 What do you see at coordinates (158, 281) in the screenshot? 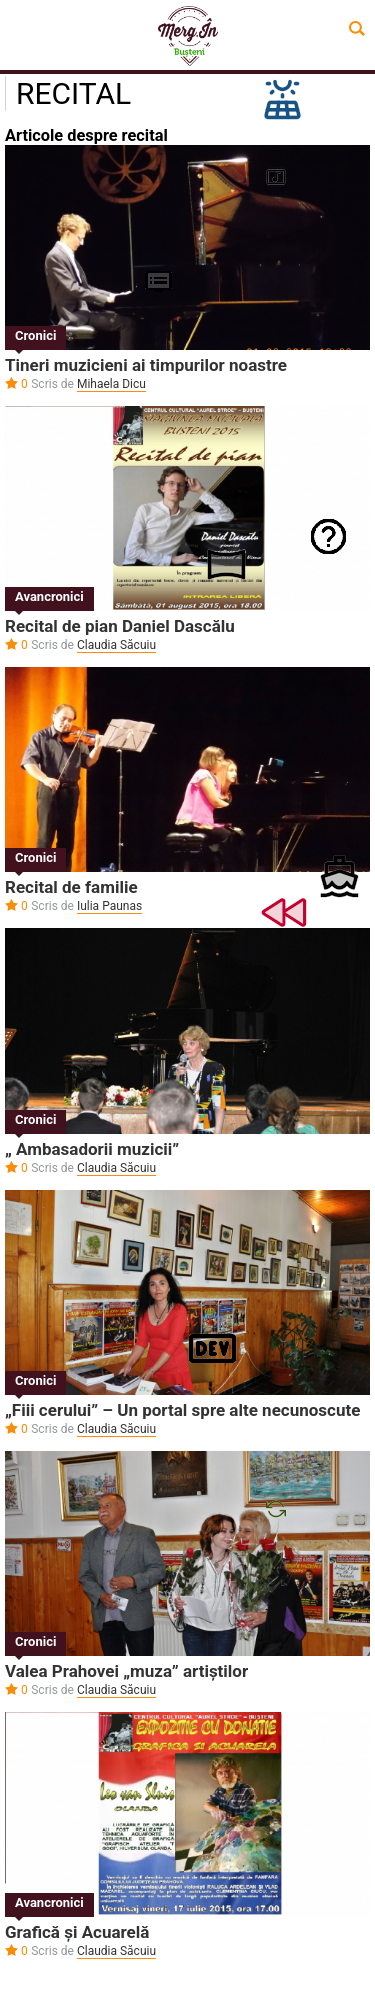
I see `access DVR or recorded content` at bounding box center [158, 281].